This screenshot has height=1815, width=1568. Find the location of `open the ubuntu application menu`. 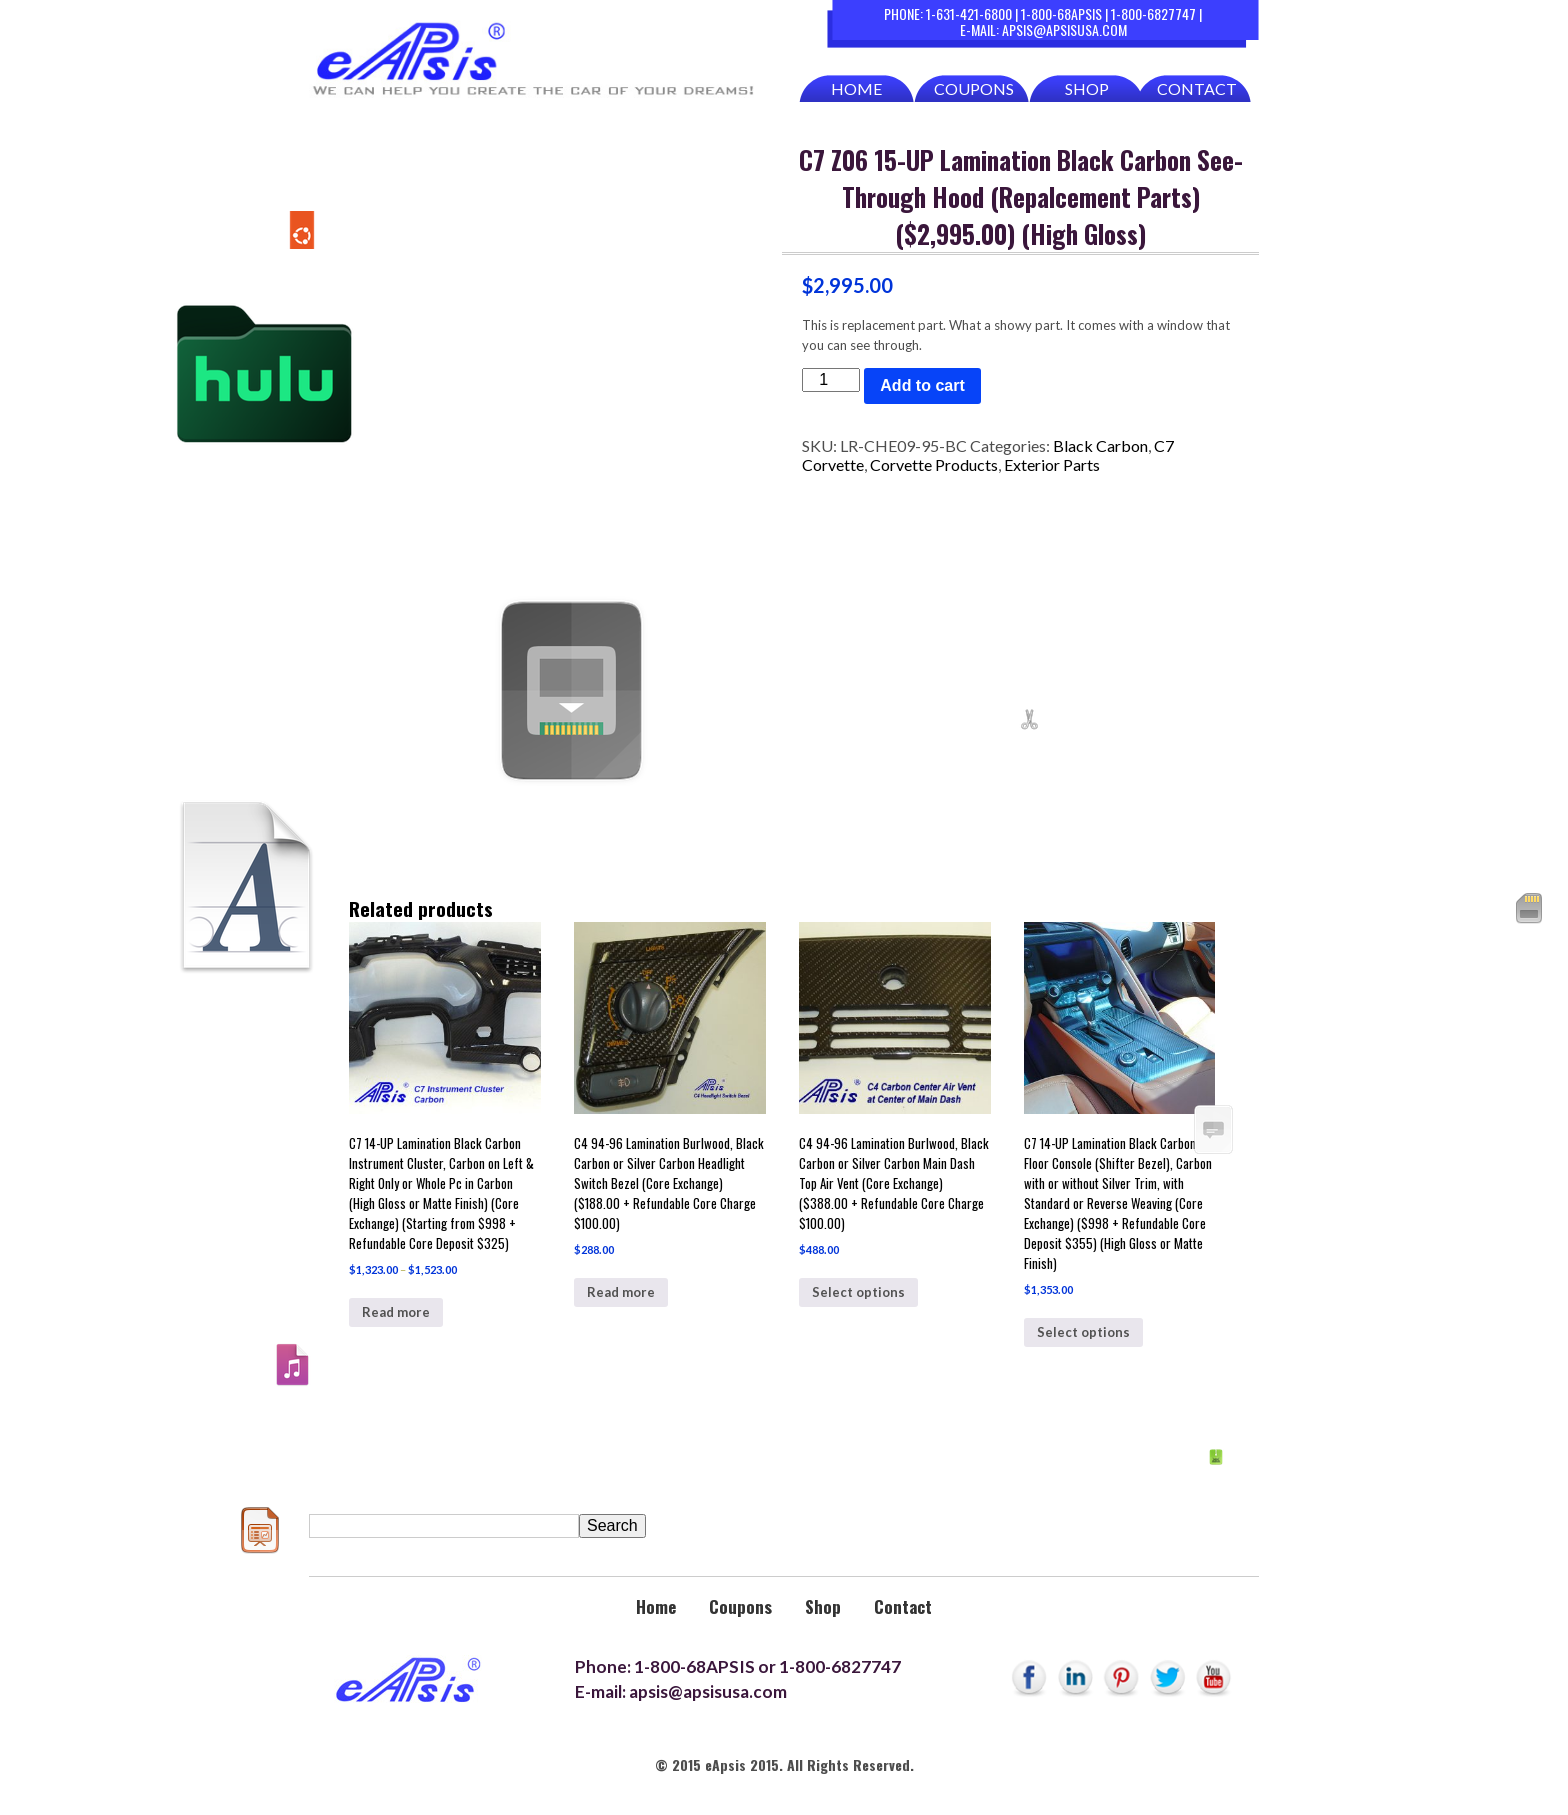

open the ubuntu application menu is located at coordinates (302, 230).